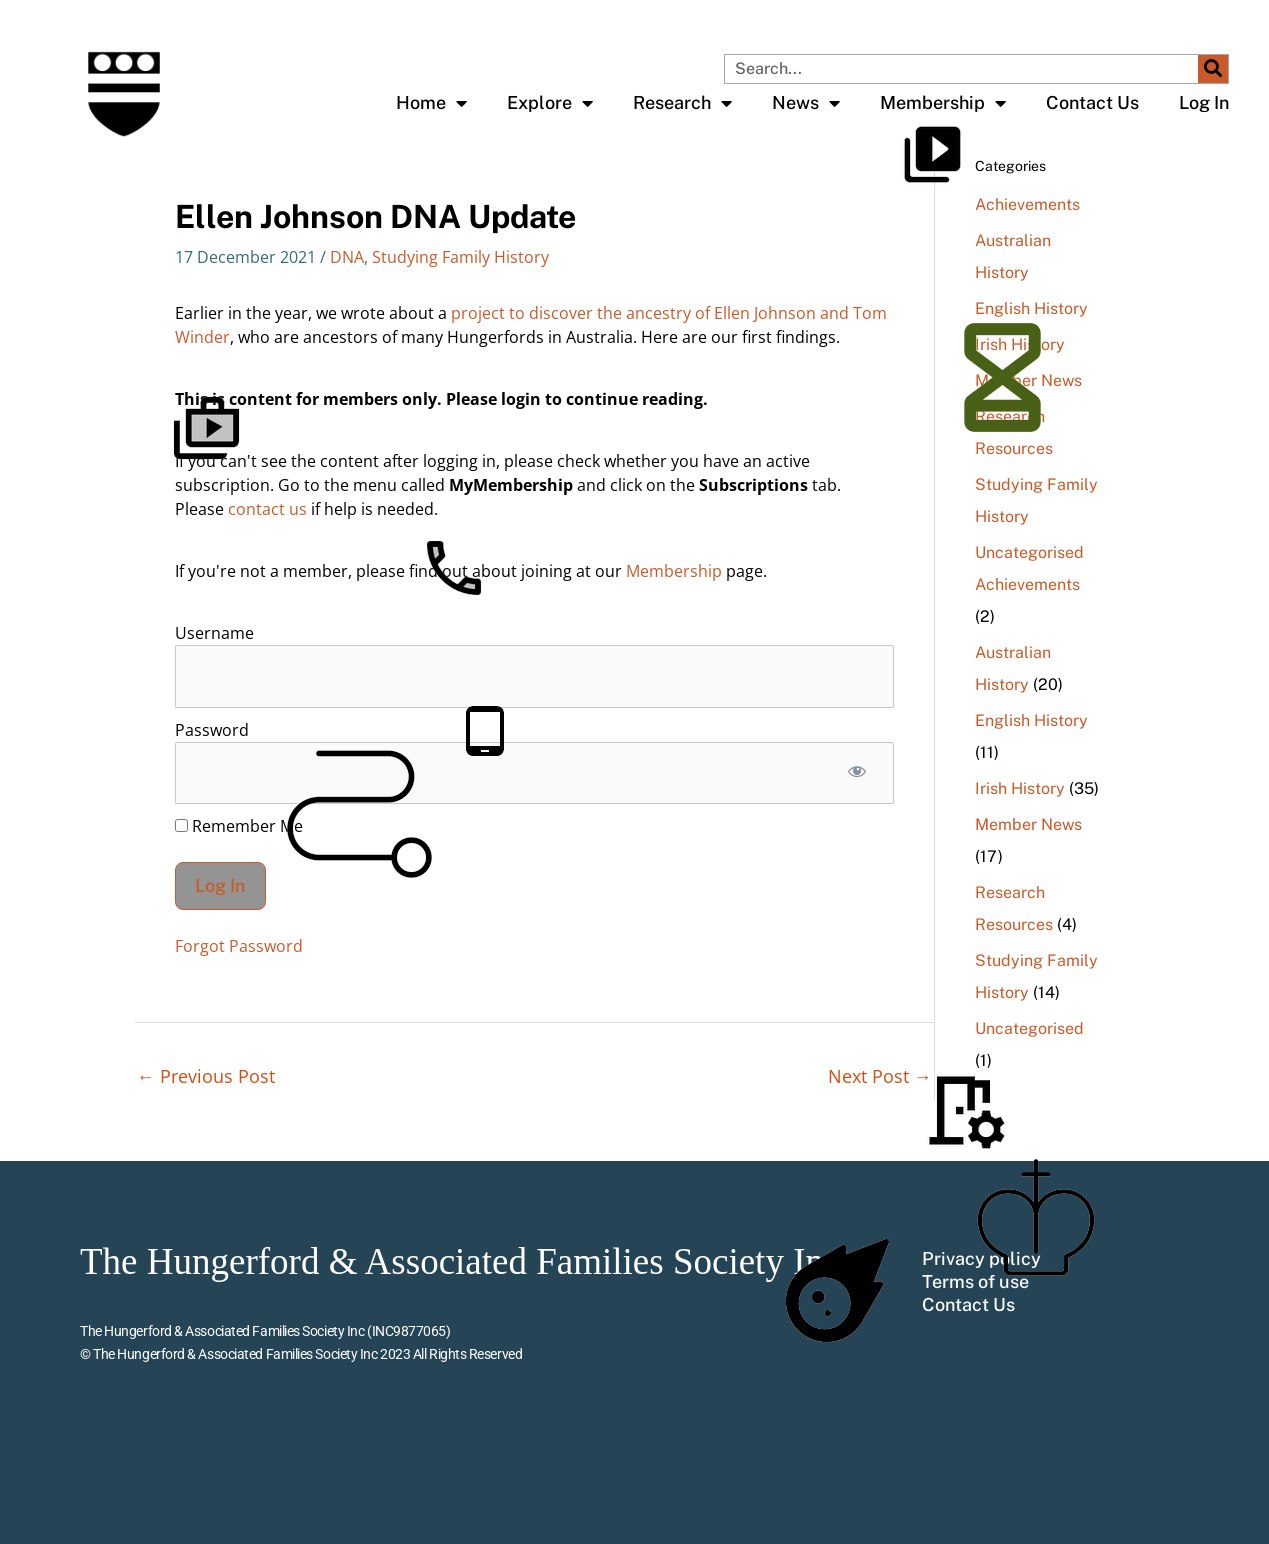  I want to click on indicates a trending or viral item, so click(837, 1290).